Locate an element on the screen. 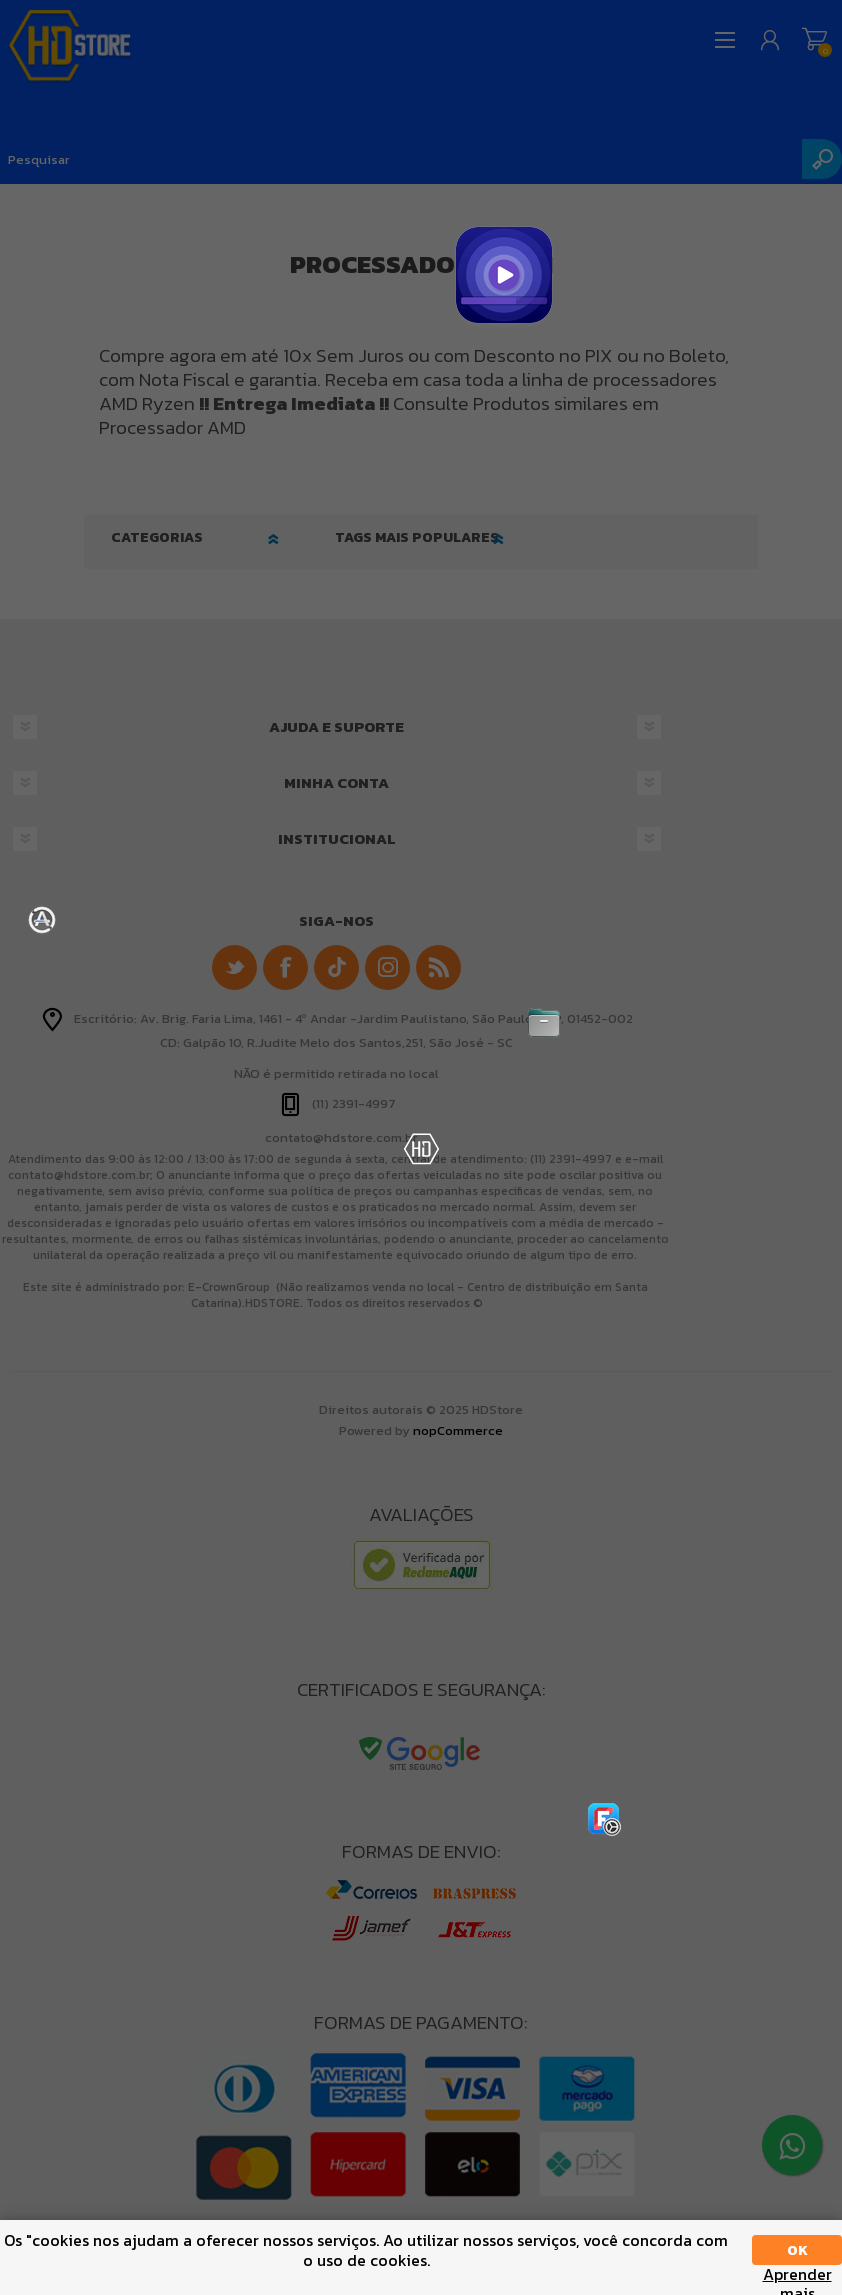 This screenshot has width=842, height=2295. open the file manager application is located at coordinates (544, 1022).